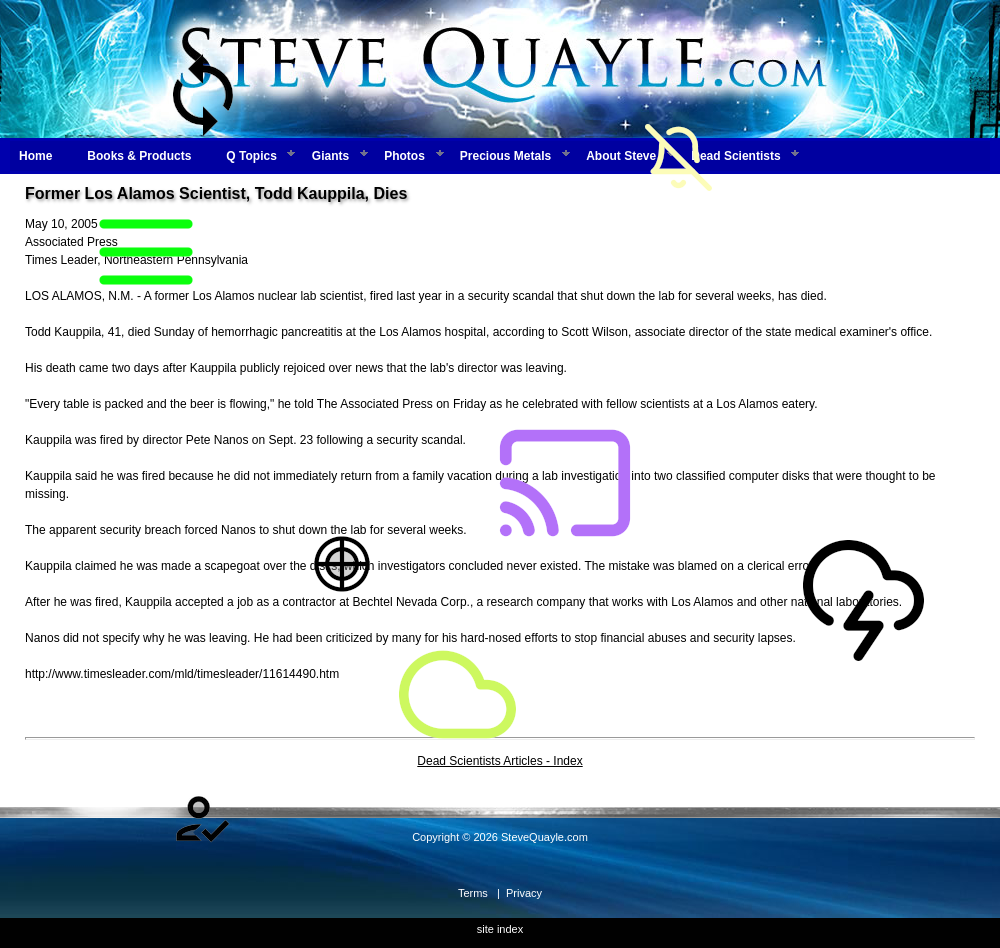 The width and height of the screenshot is (1000, 948). What do you see at coordinates (678, 157) in the screenshot?
I see `mute notifications` at bounding box center [678, 157].